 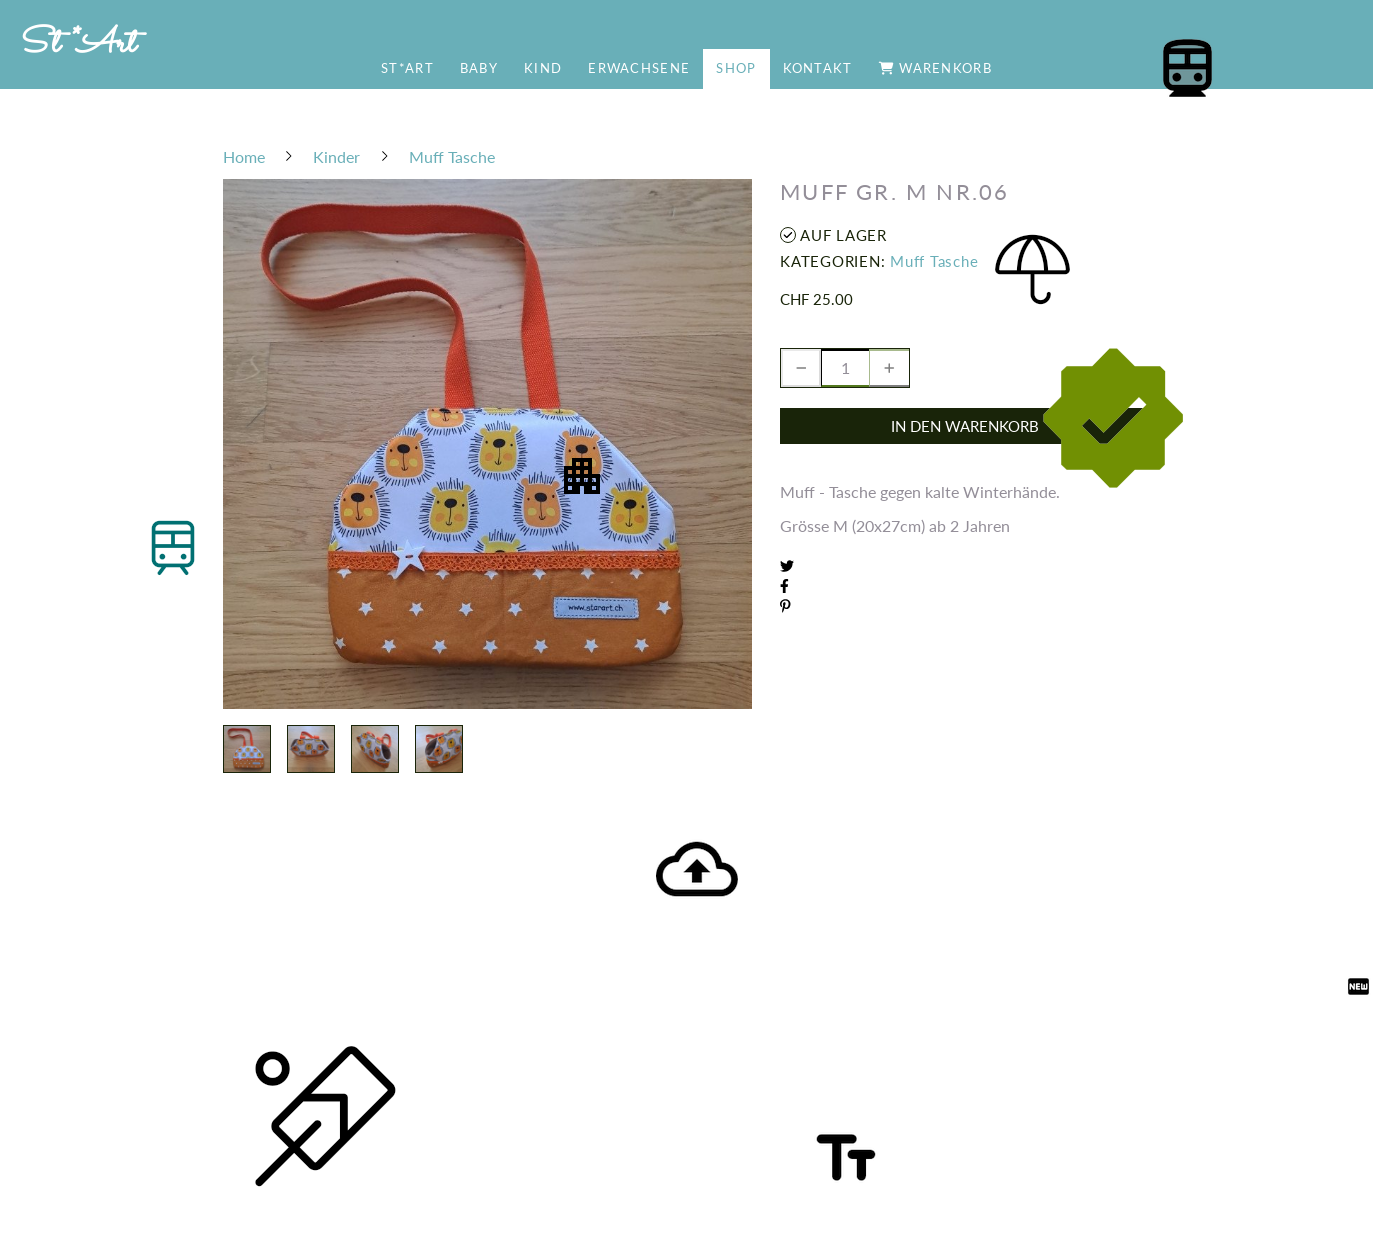 I want to click on indicates new content or recently added items, so click(x=1358, y=986).